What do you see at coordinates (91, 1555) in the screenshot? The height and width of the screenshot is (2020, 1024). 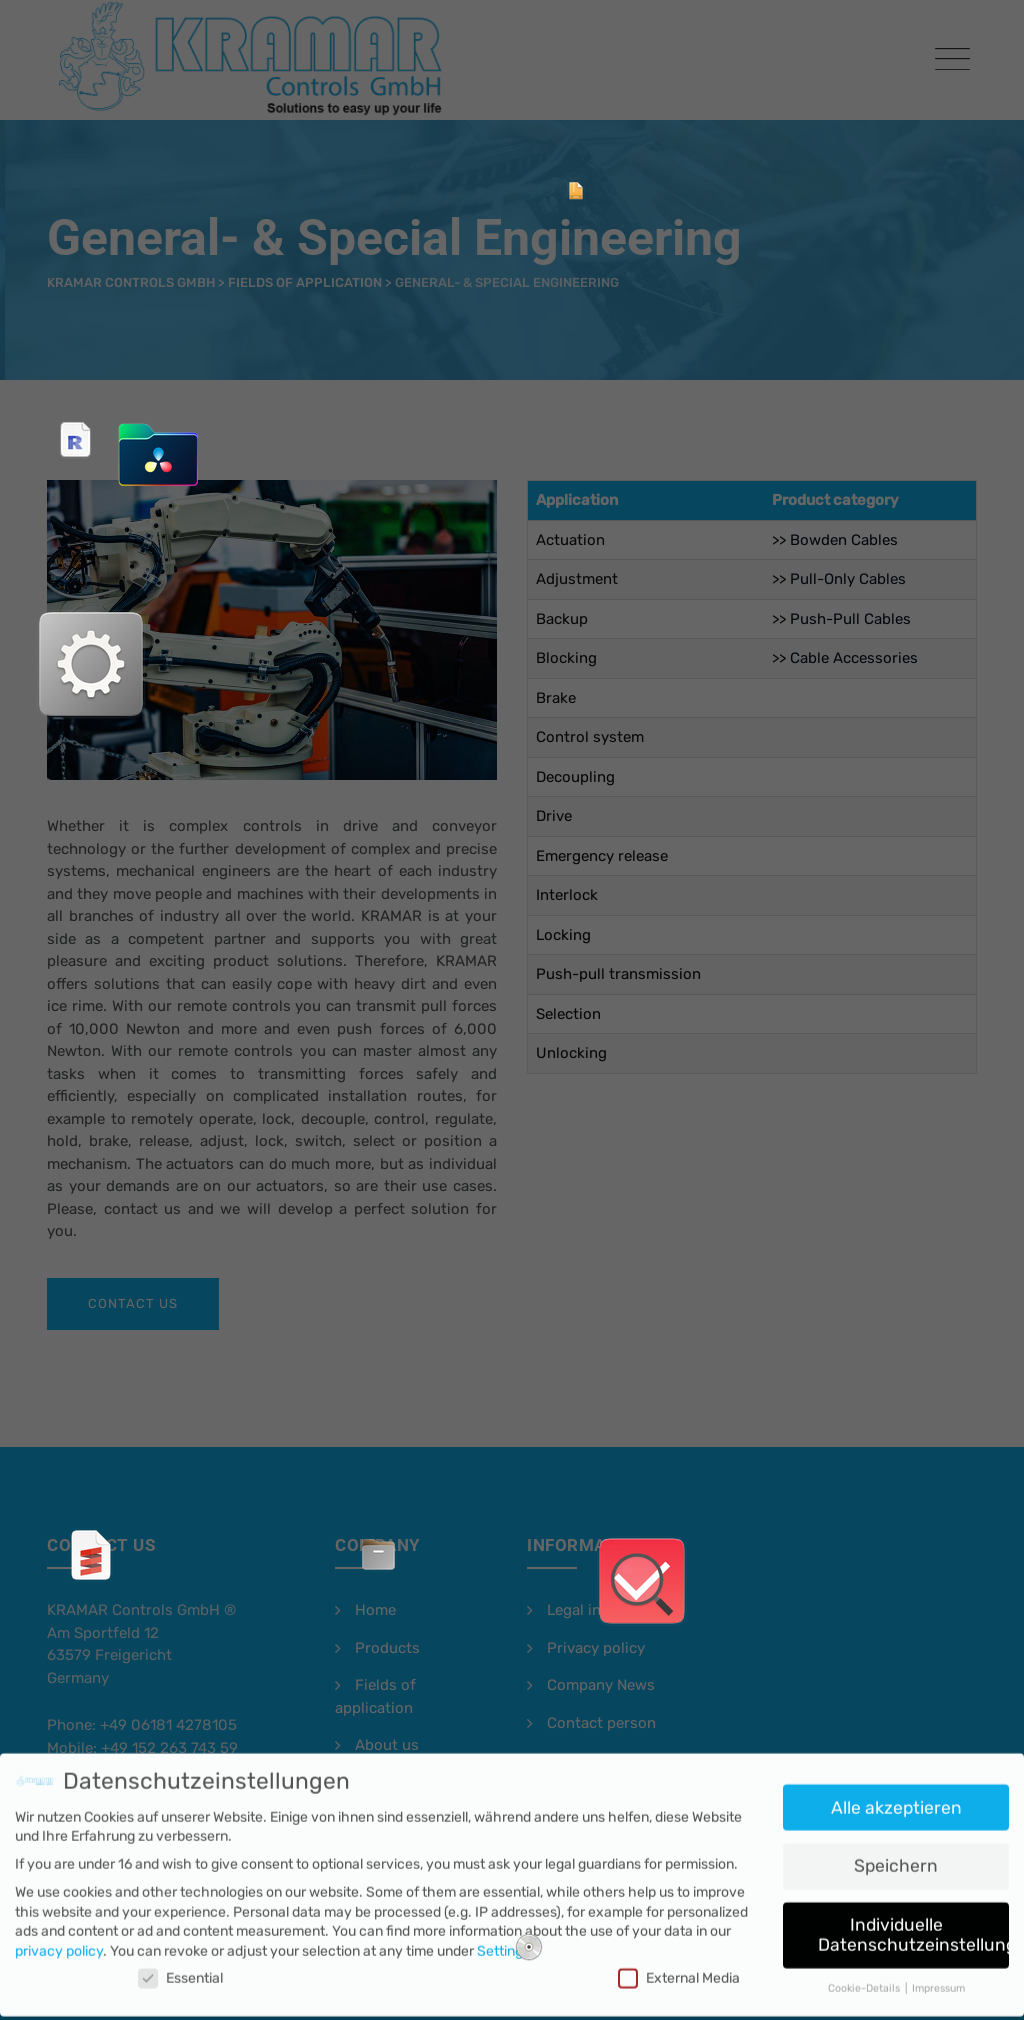 I see `a scala programming language source file` at bounding box center [91, 1555].